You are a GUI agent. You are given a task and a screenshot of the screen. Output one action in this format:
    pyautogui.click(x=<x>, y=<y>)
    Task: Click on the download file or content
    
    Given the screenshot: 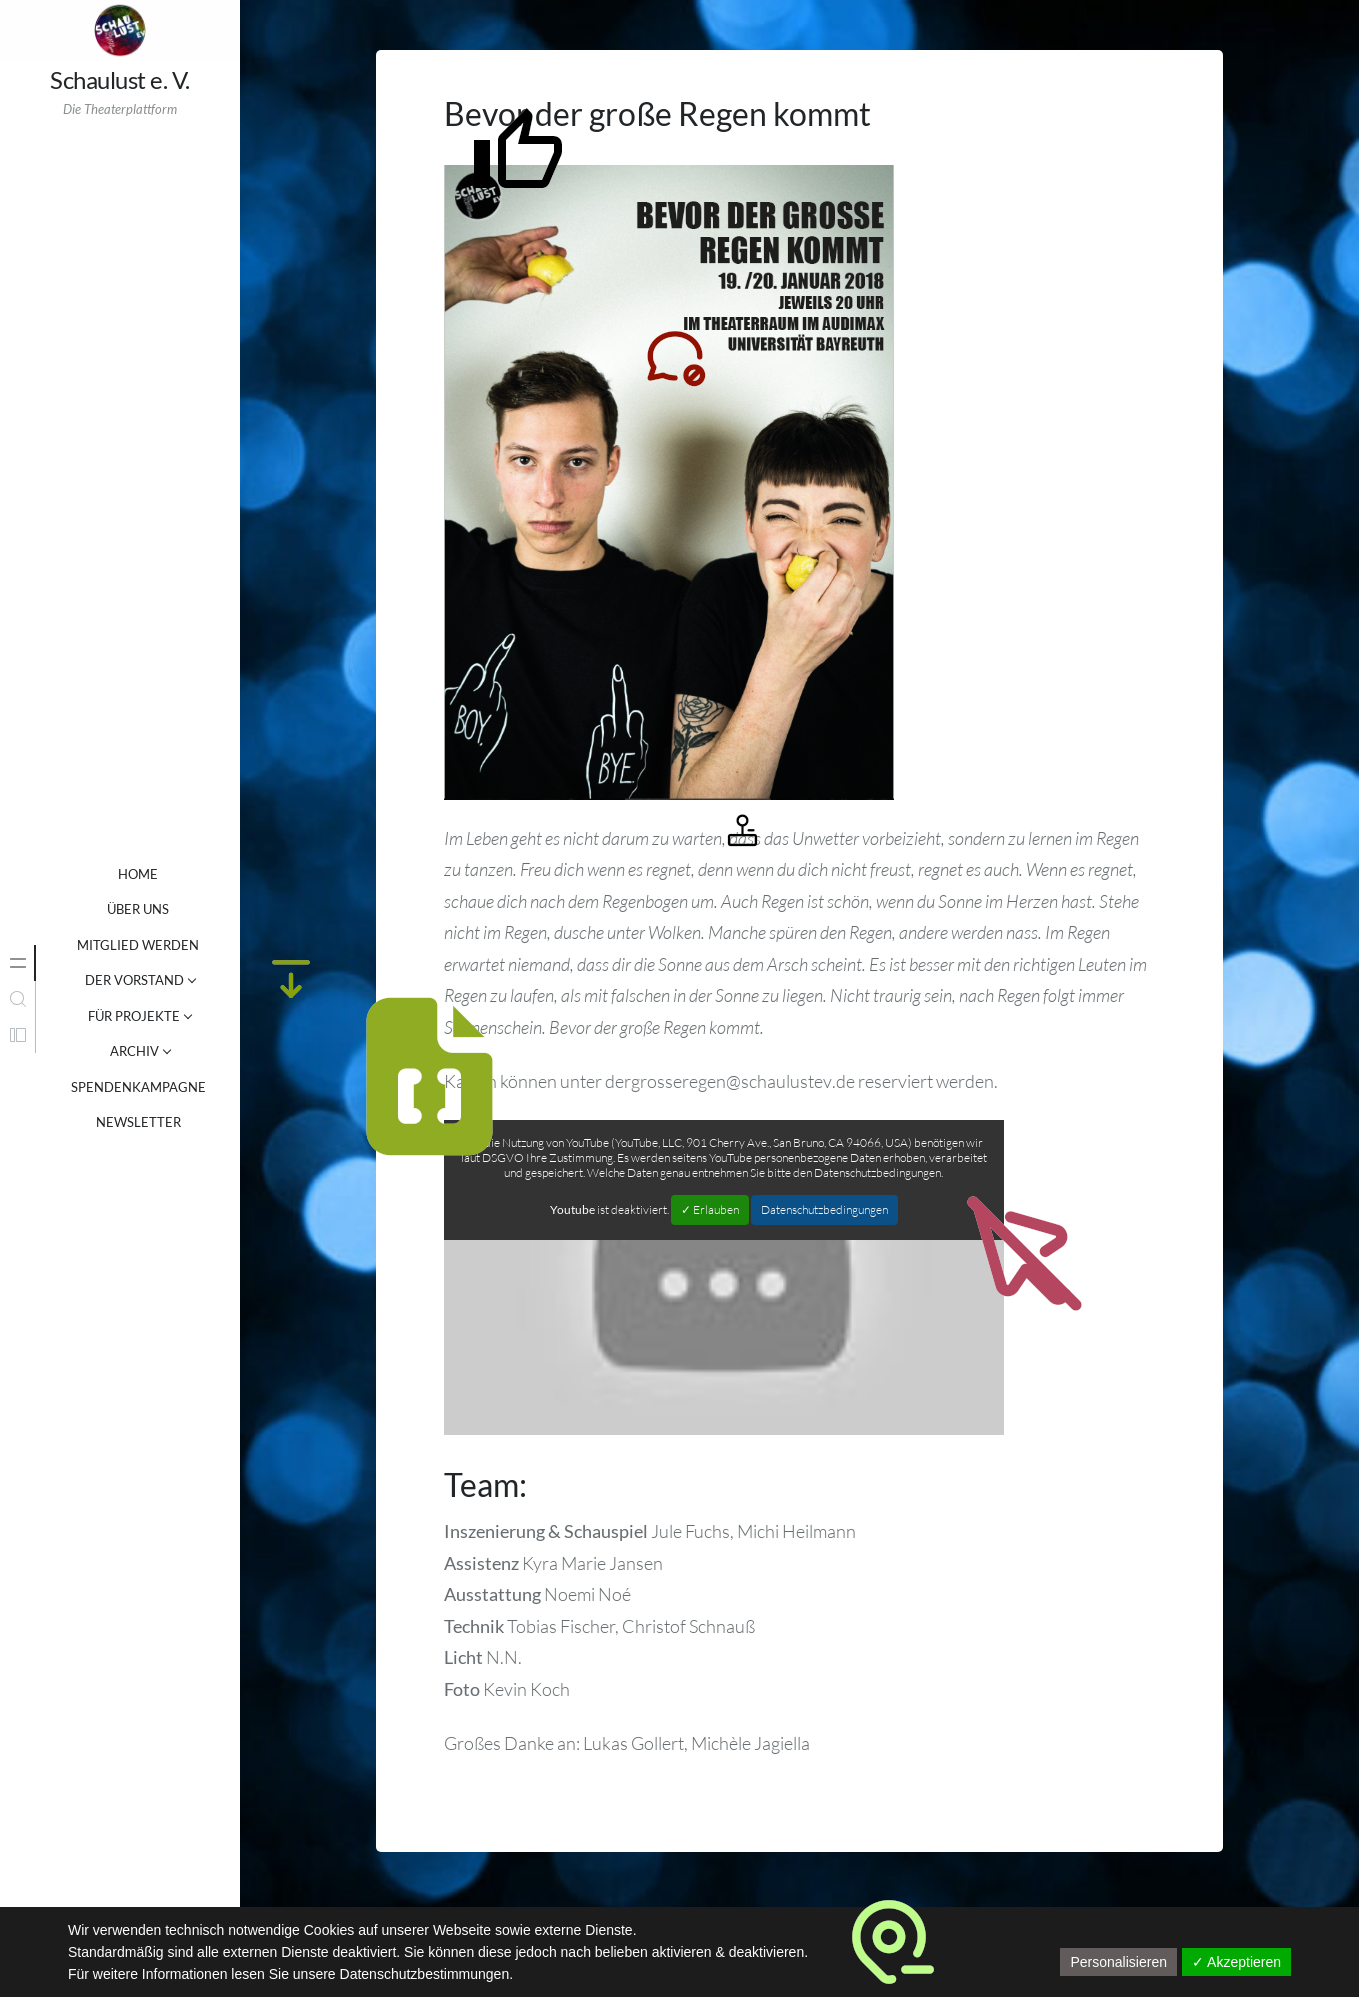 What is the action you would take?
    pyautogui.click(x=291, y=979)
    